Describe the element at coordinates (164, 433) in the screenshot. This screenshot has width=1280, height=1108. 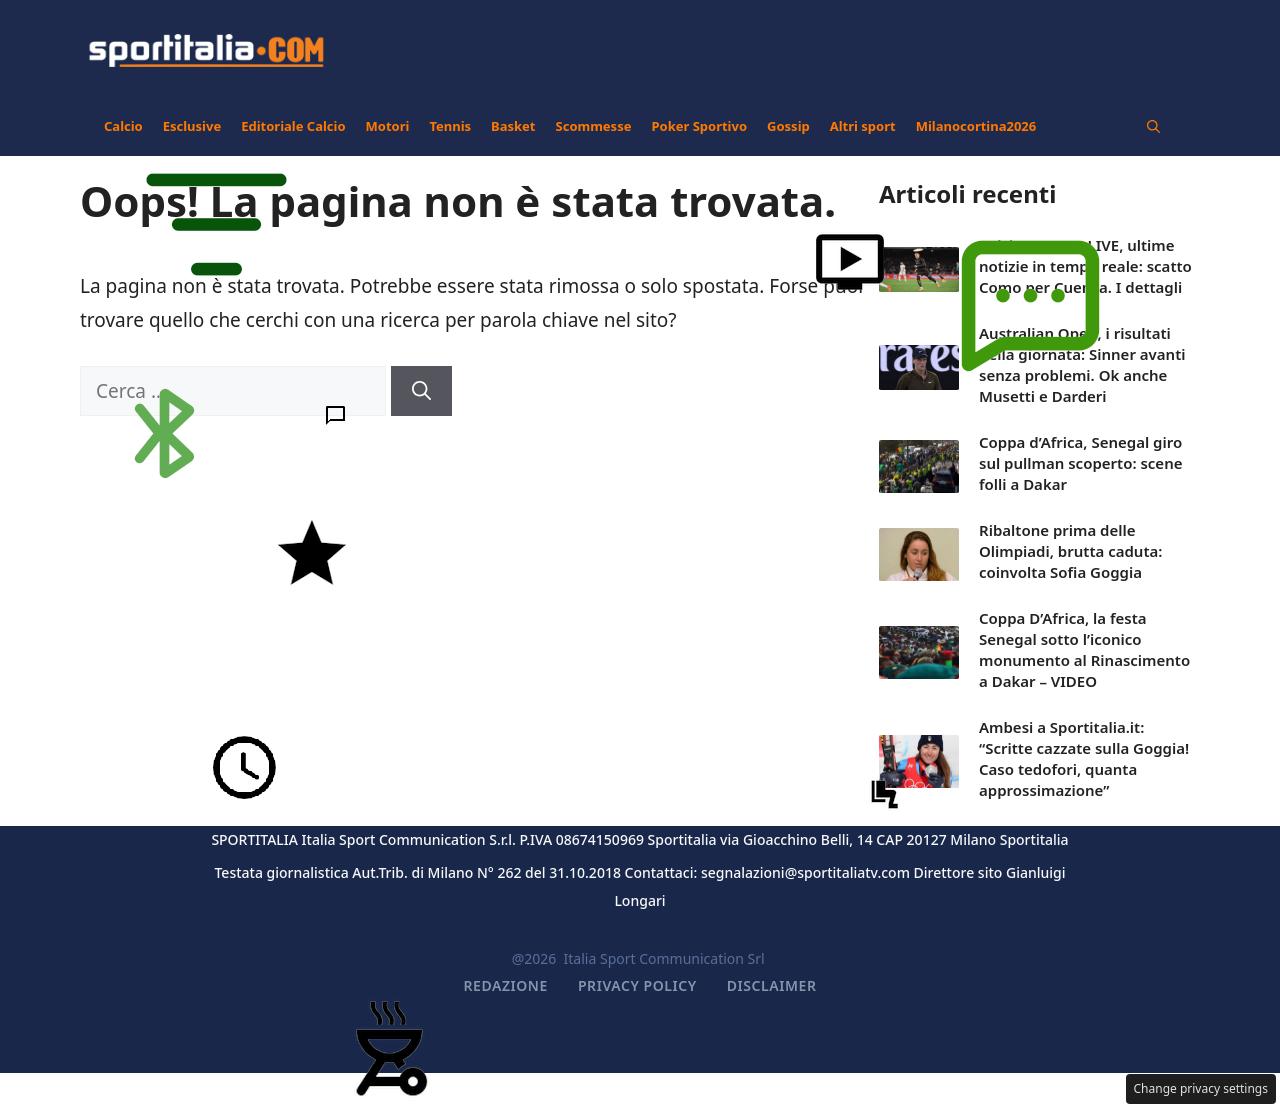
I see `toggle bluetooth connectivity on or off` at that location.